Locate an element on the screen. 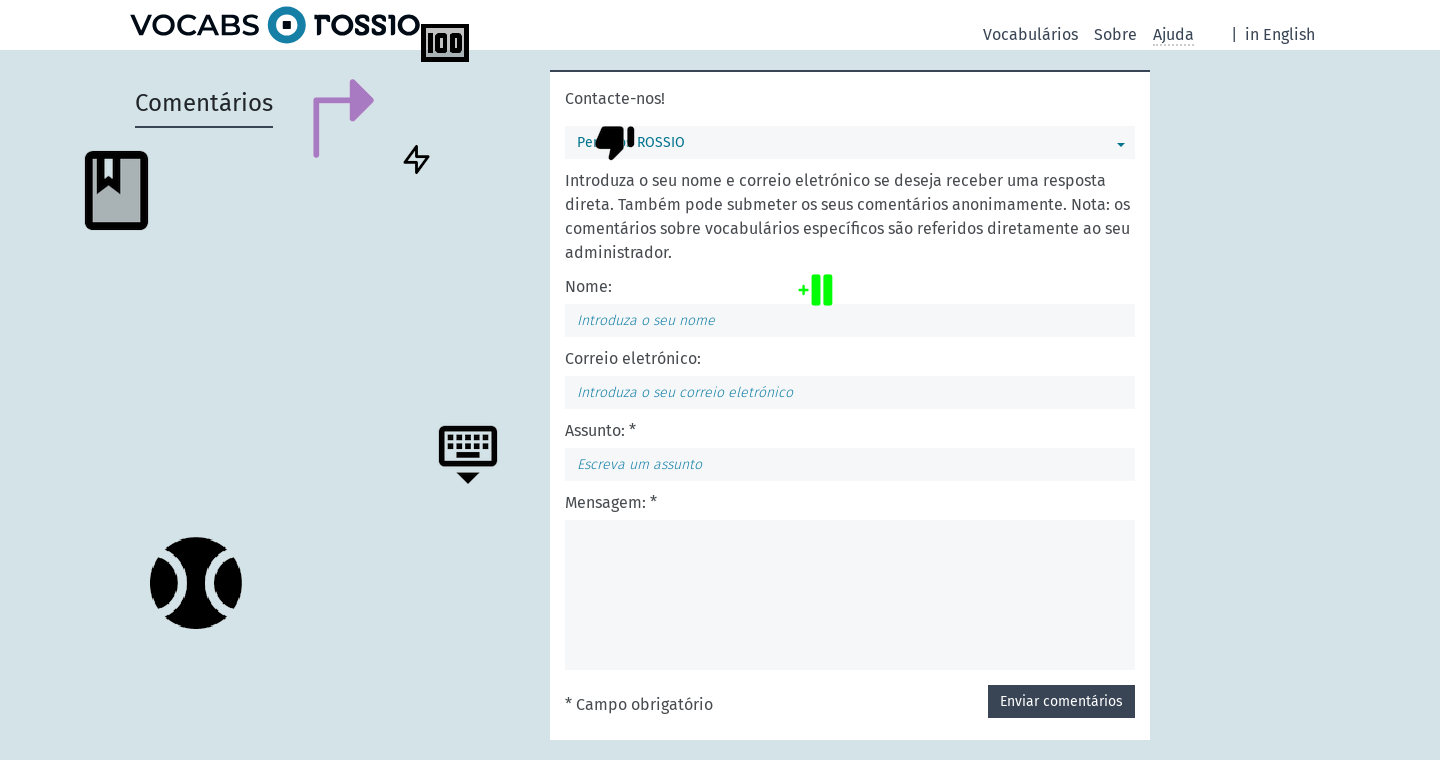 The image size is (1440, 760). access baseball or sports content is located at coordinates (196, 583).